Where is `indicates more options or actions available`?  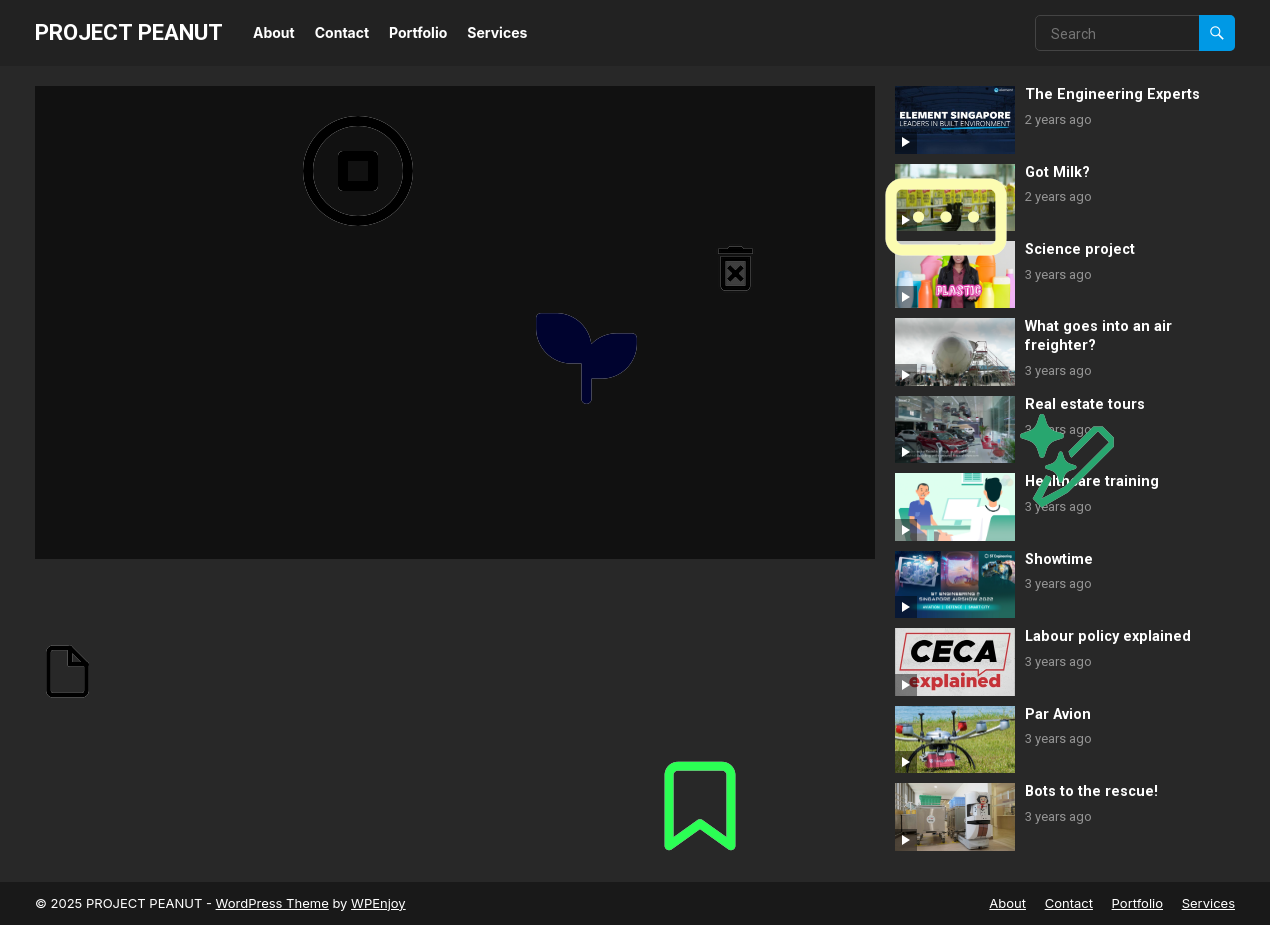 indicates more options or actions available is located at coordinates (946, 217).